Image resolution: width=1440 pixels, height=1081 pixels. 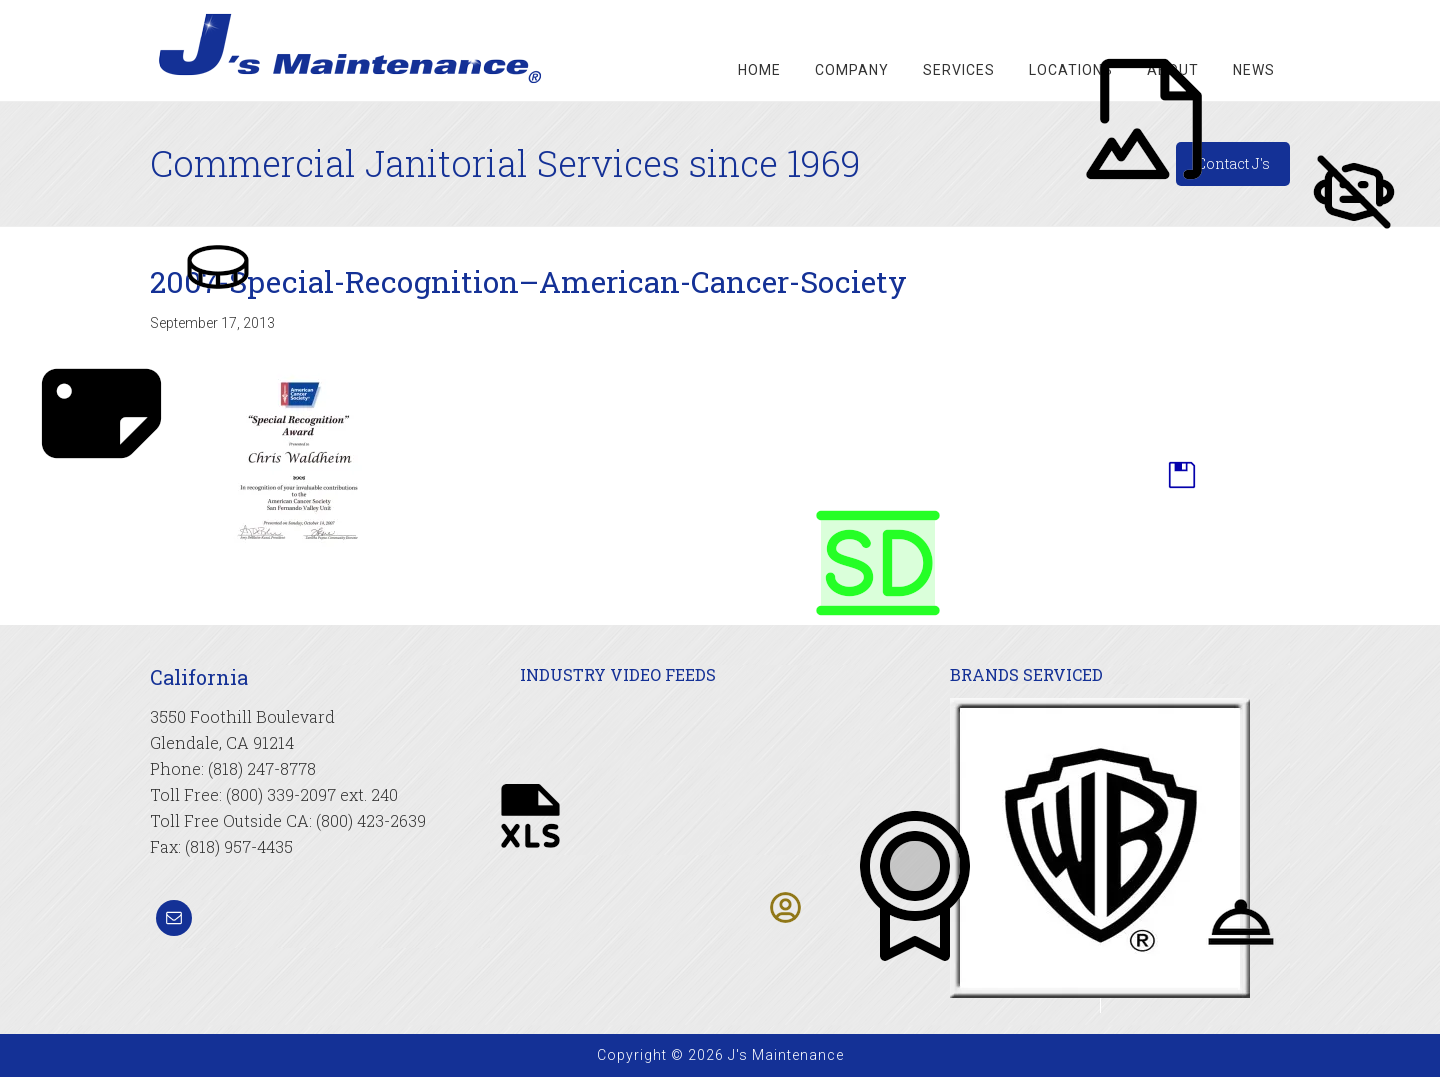 I want to click on indicates tarp or cover item, so click(x=101, y=413).